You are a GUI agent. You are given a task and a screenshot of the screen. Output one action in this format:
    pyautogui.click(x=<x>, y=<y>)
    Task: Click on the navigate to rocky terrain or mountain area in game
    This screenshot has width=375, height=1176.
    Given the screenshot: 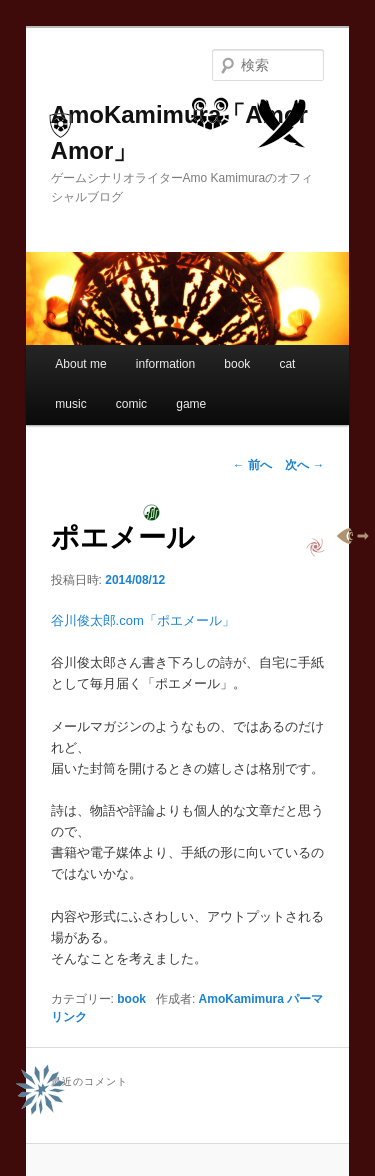 What is the action you would take?
    pyautogui.click(x=151, y=512)
    